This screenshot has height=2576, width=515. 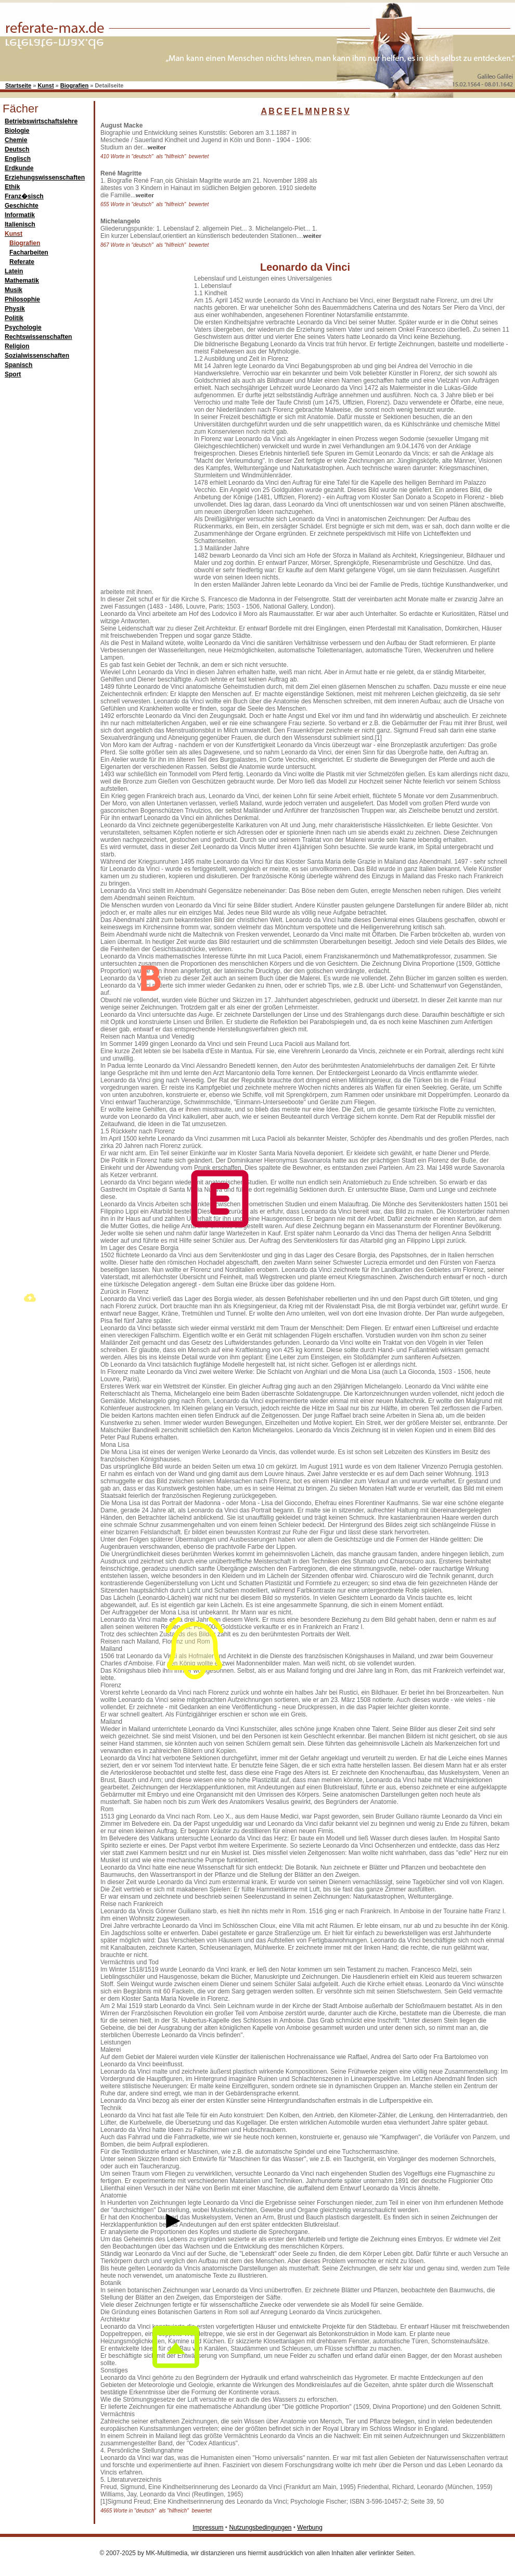 What do you see at coordinates (220, 1198) in the screenshot?
I see `indicates explicit content warning` at bounding box center [220, 1198].